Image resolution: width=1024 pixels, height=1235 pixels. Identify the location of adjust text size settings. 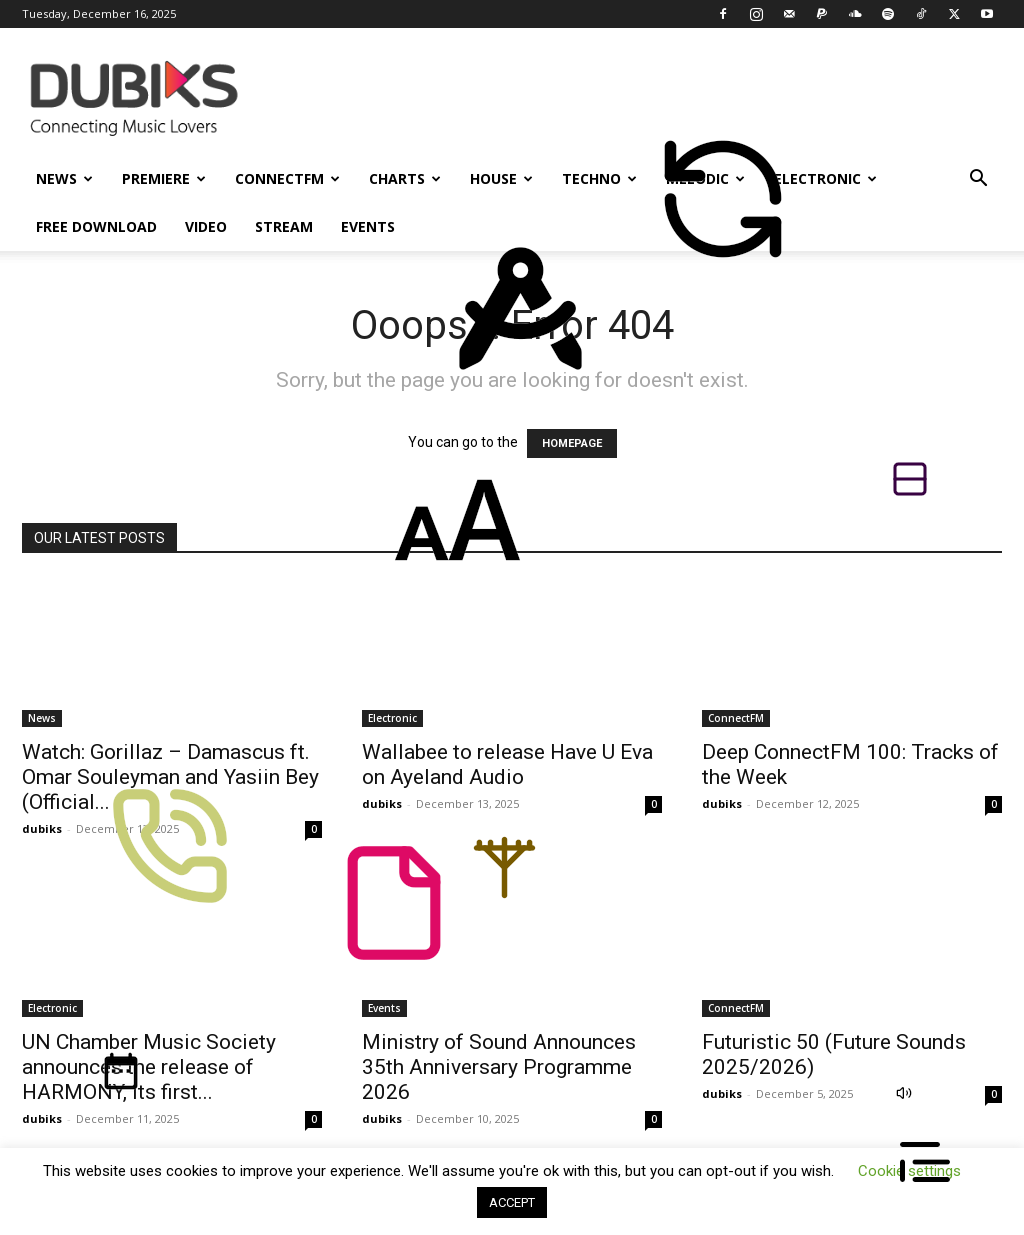
(457, 515).